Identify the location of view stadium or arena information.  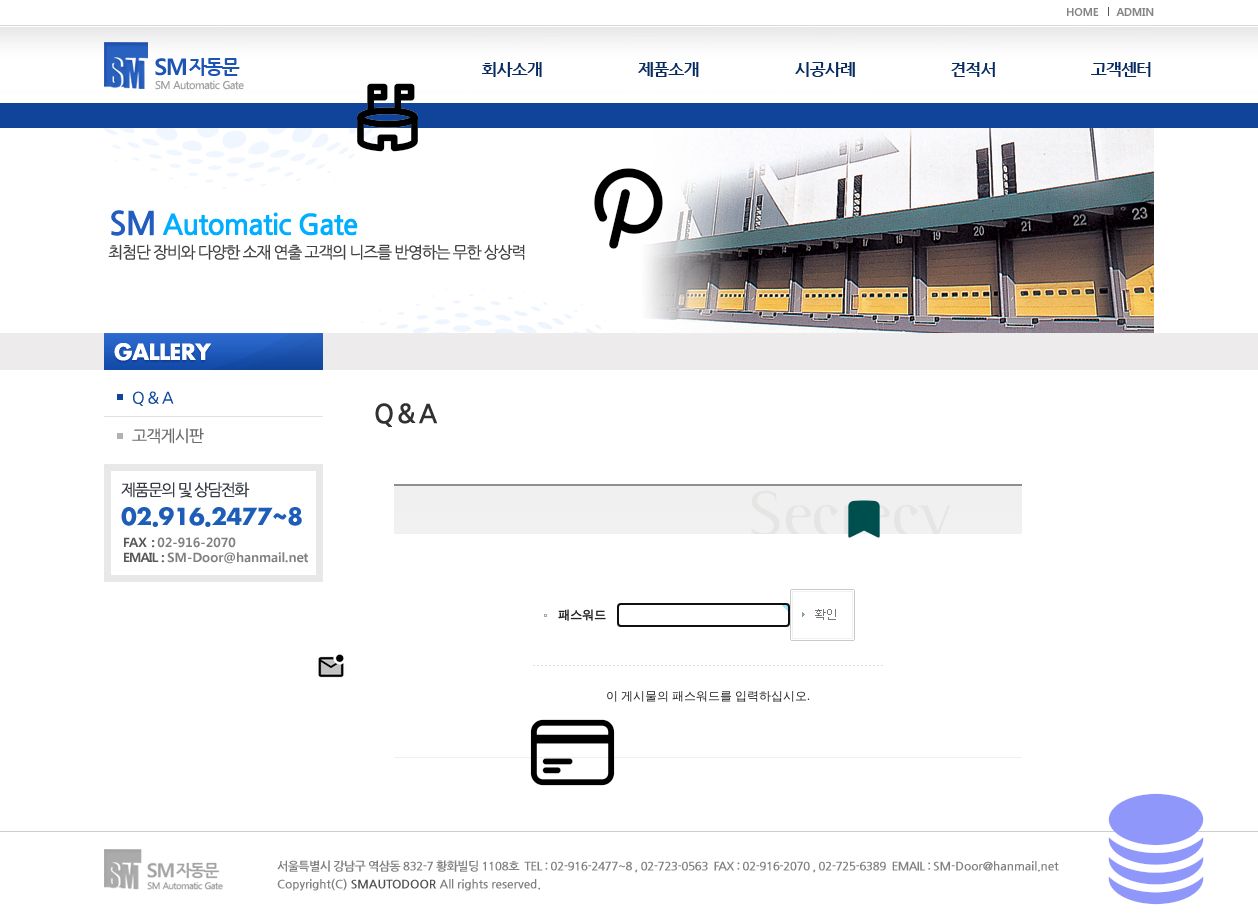
(387, 117).